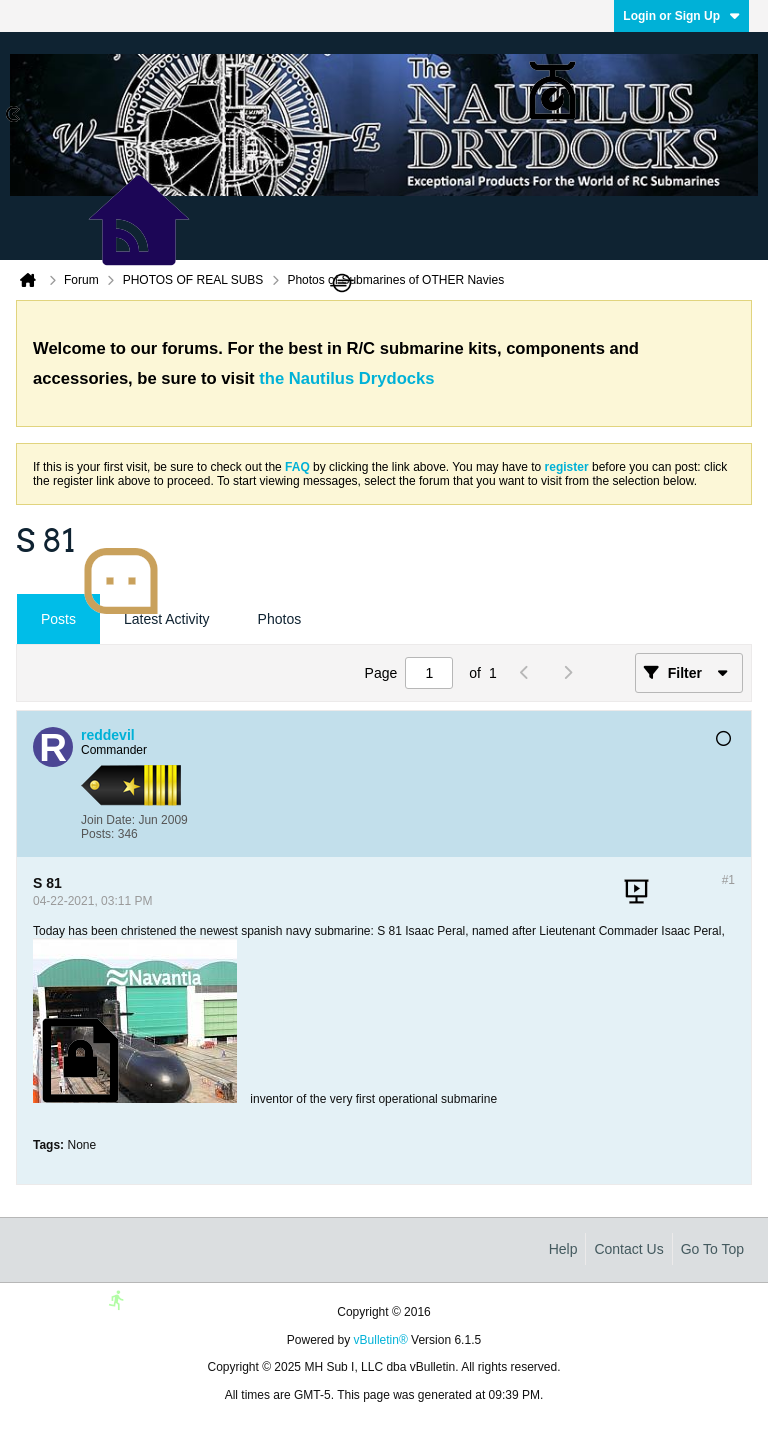  I want to click on open clockify time tracking app, so click(13, 114).